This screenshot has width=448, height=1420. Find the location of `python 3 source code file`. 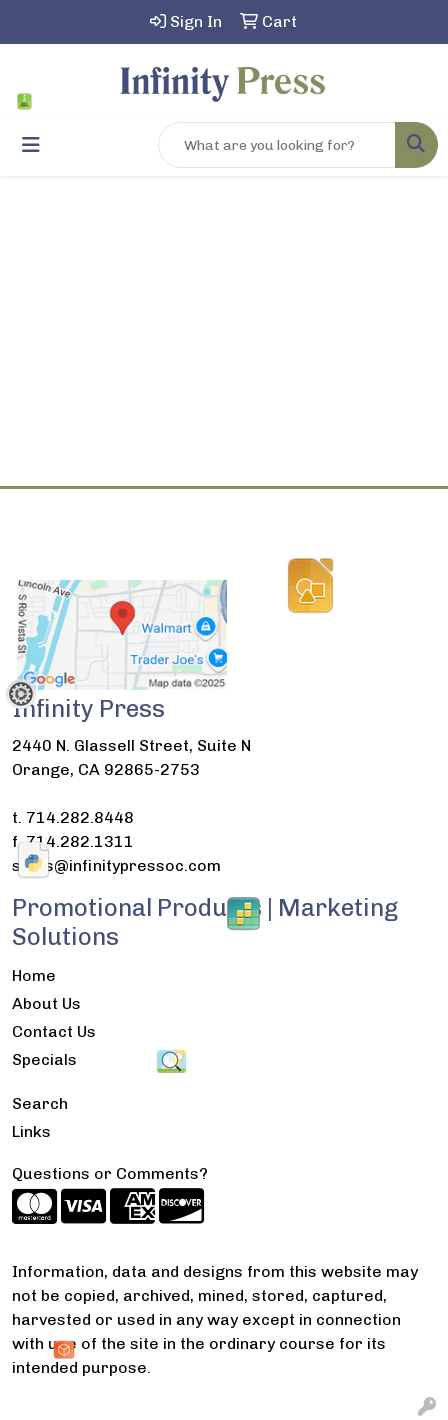

python 3 source code file is located at coordinates (33, 859).